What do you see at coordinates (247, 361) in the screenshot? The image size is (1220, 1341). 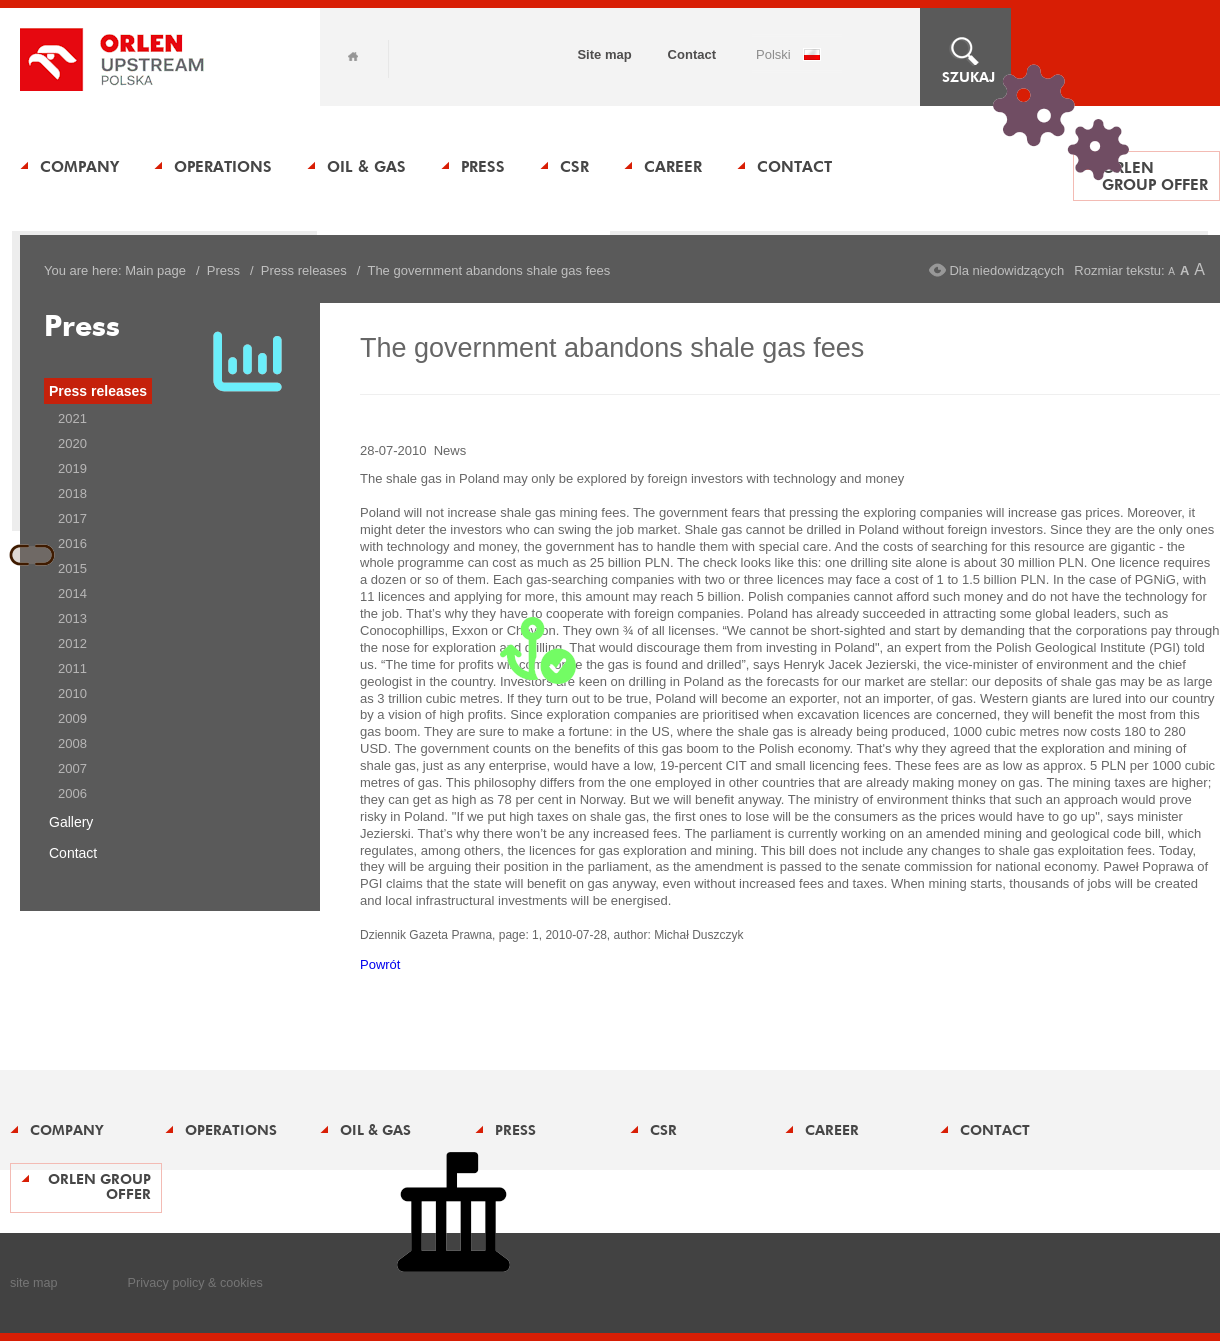 I see `view analytics or statistics` at bounding box center [247, 361].